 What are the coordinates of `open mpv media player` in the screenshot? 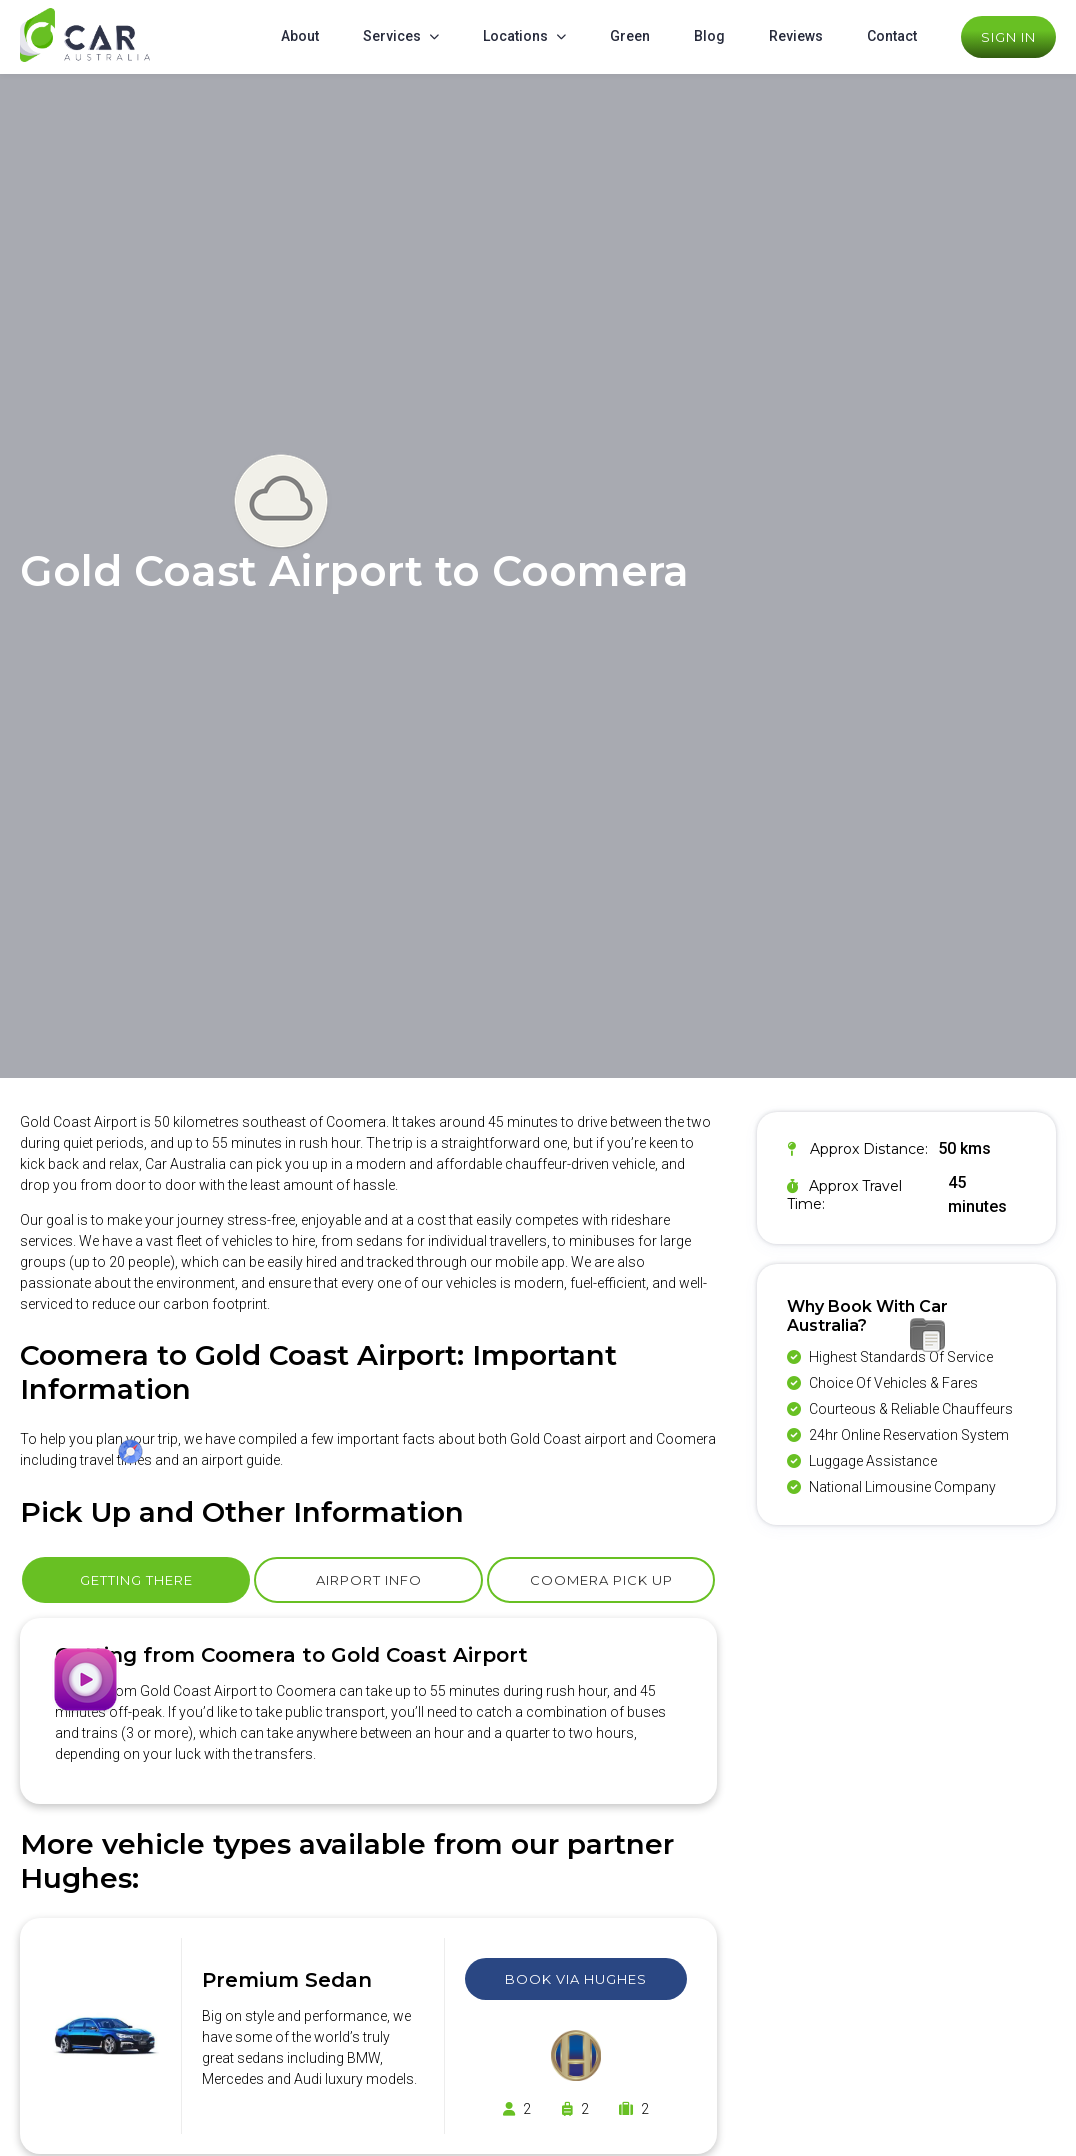 It's located at (85, 1679).